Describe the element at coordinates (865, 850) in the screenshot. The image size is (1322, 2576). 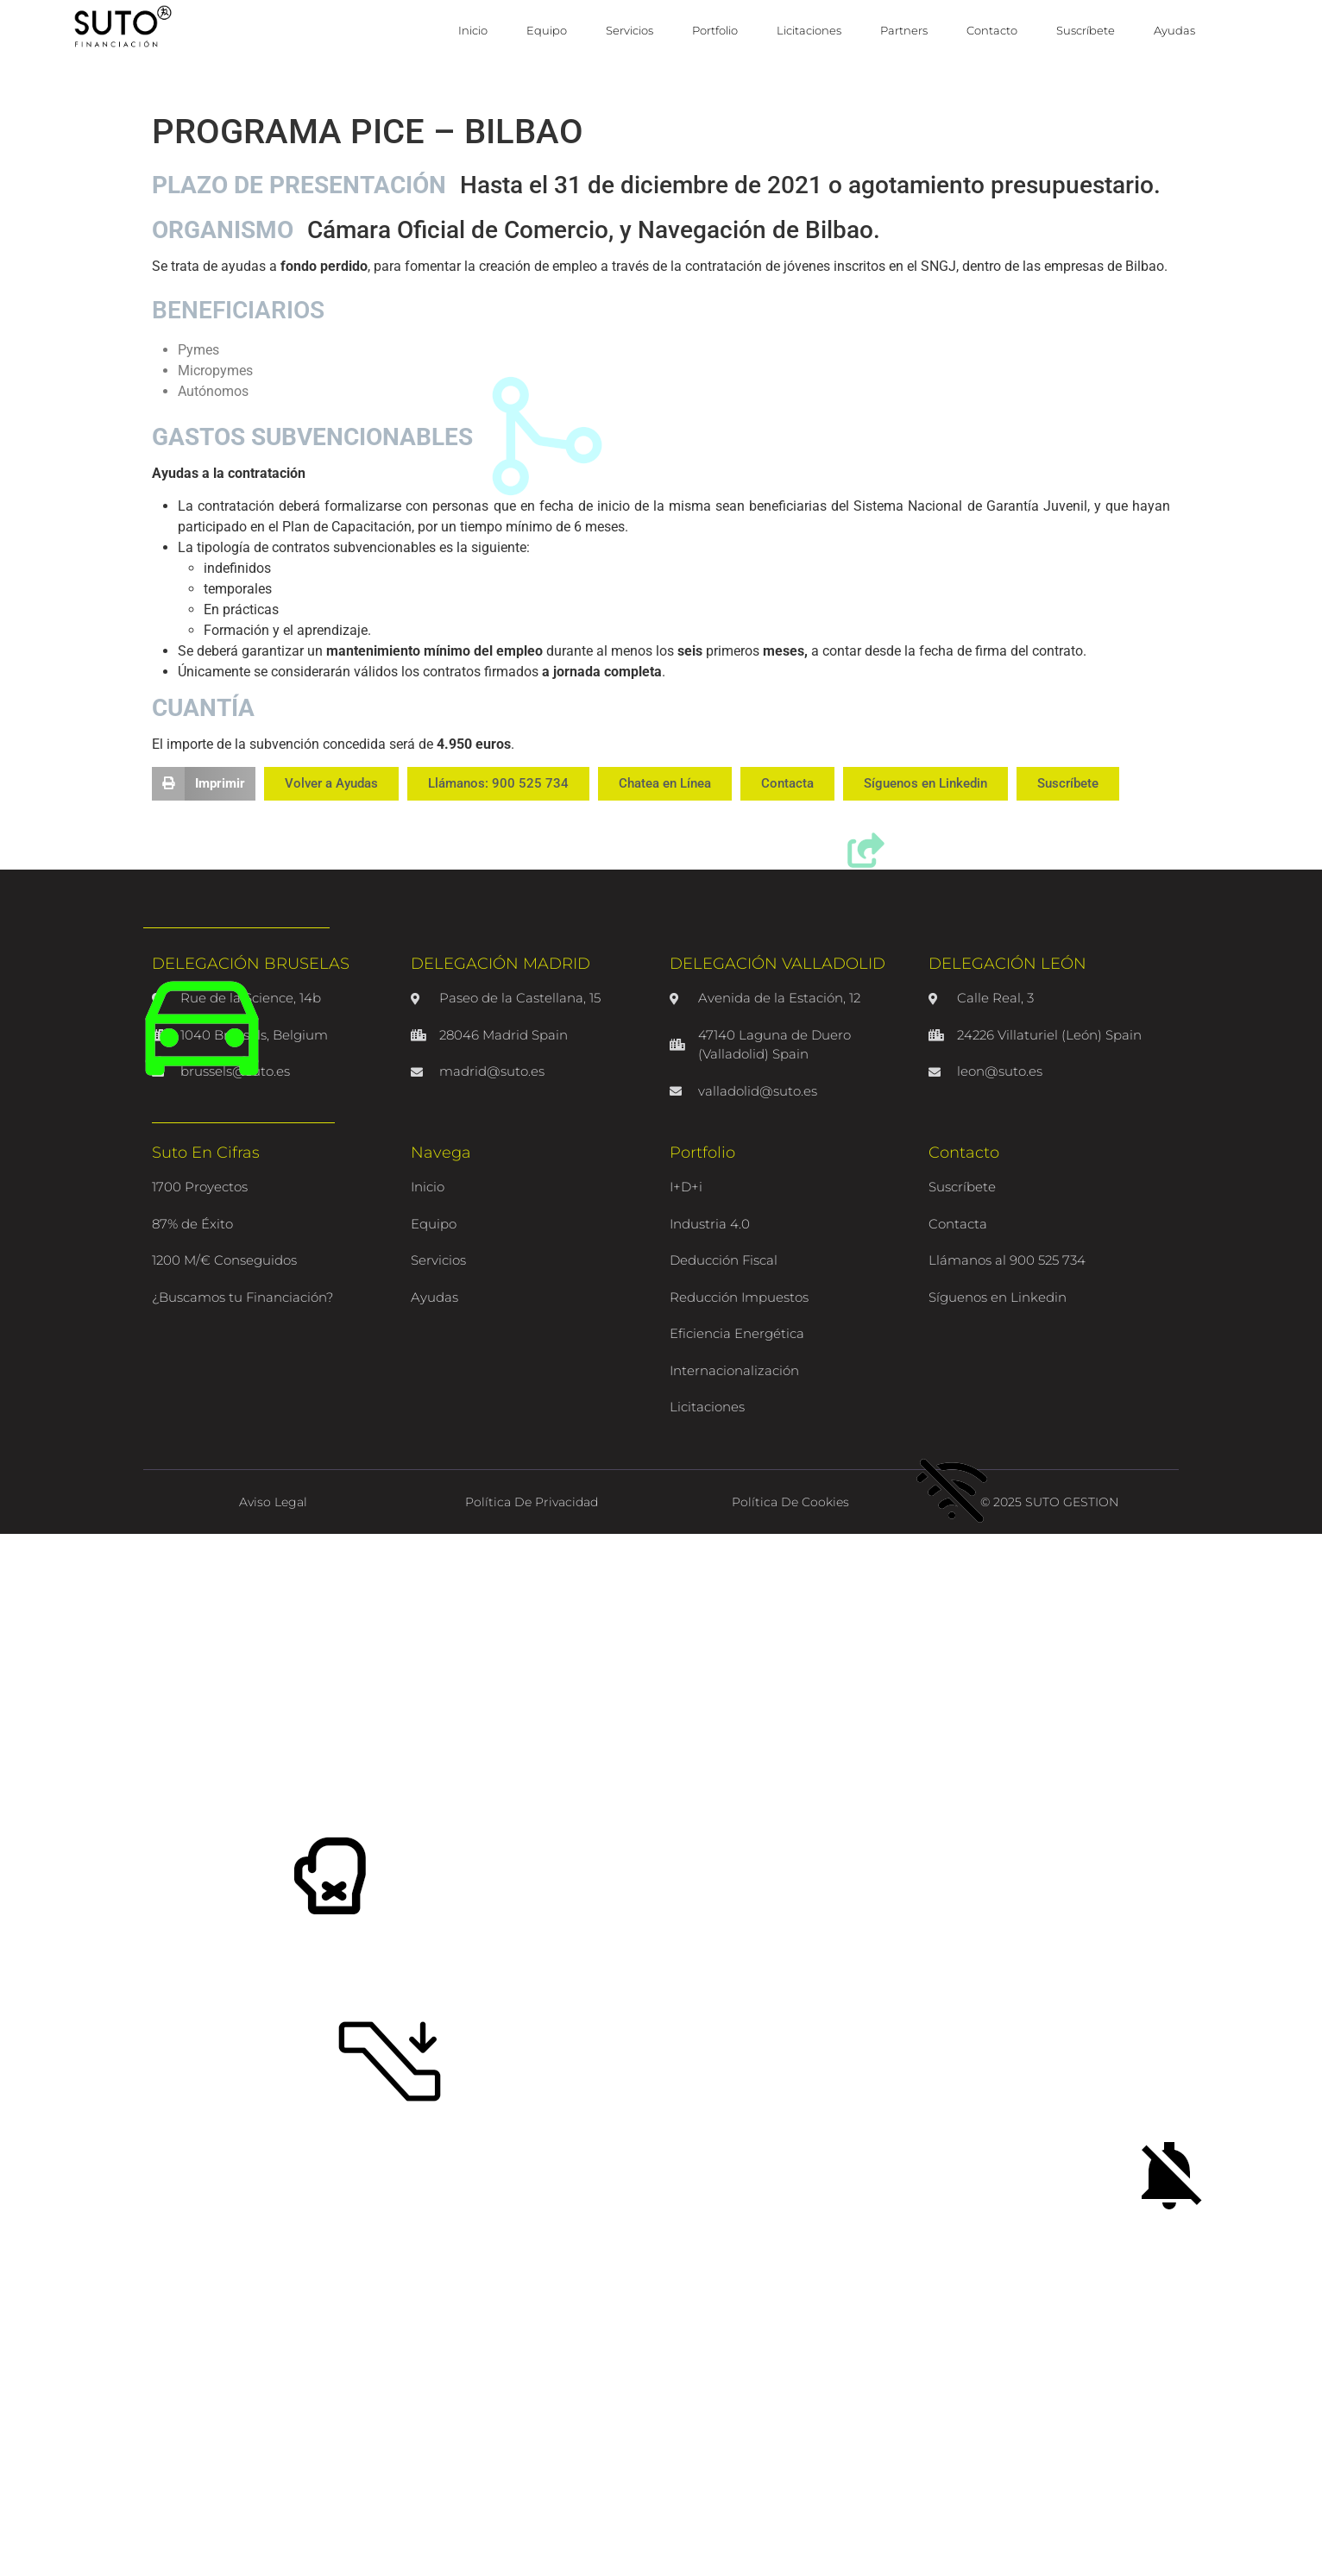
I see `share content to another app or platform` at that location.